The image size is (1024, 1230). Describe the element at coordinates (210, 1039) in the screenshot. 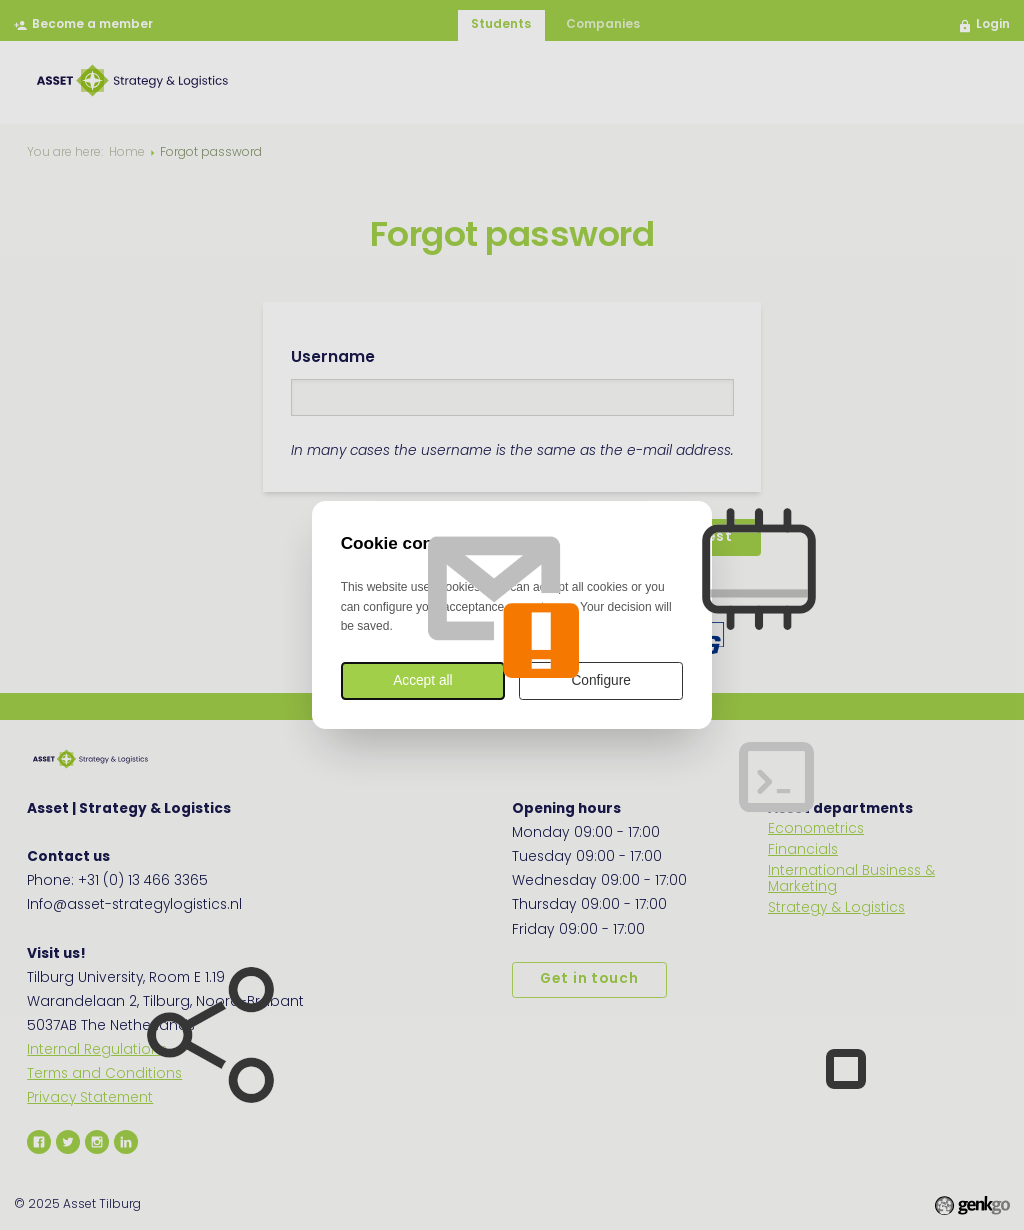

I see `access screen sharing or remote desktop settings` at that location.